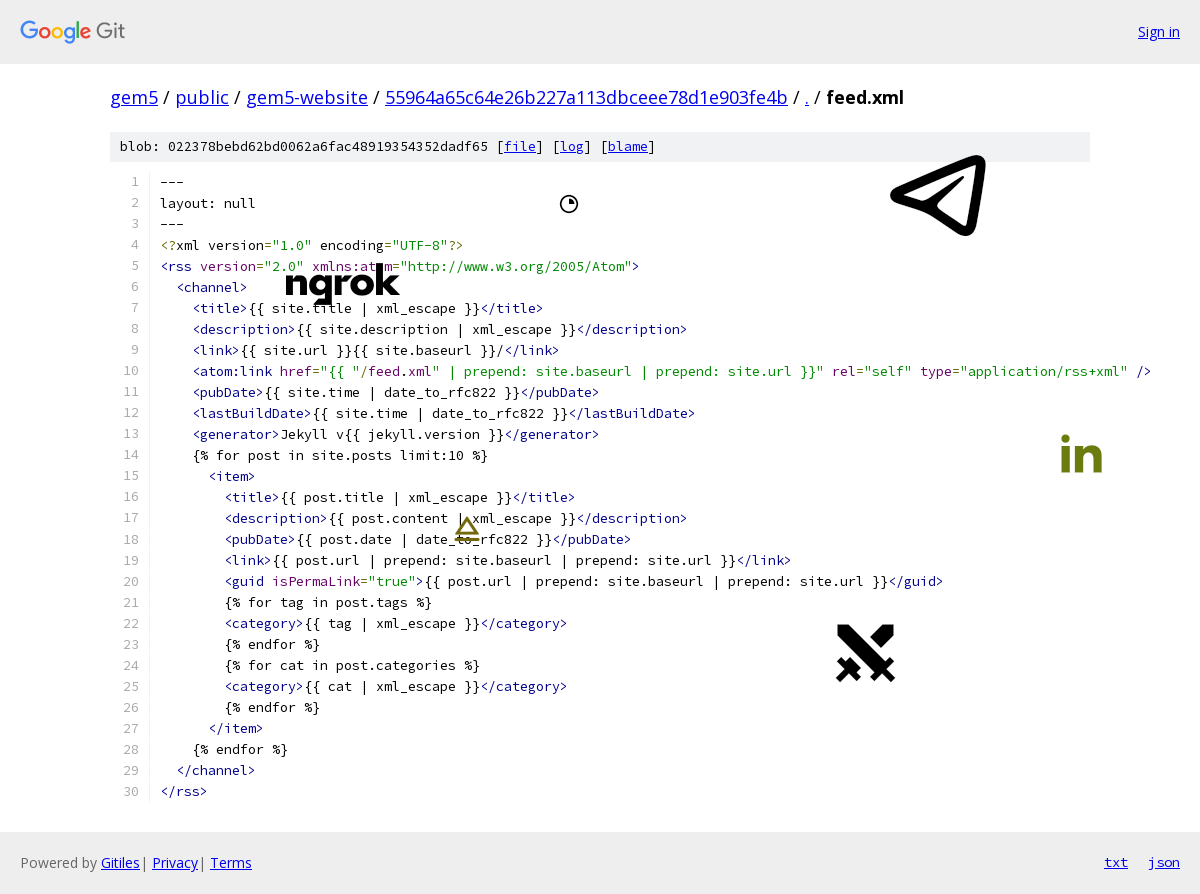 This screenshot has height=894, width=1200. What do you see at coordinates (1080, 453) in the screenshot?
I see `open LinkedIn profile or page` at bounding box center [1080, 453].